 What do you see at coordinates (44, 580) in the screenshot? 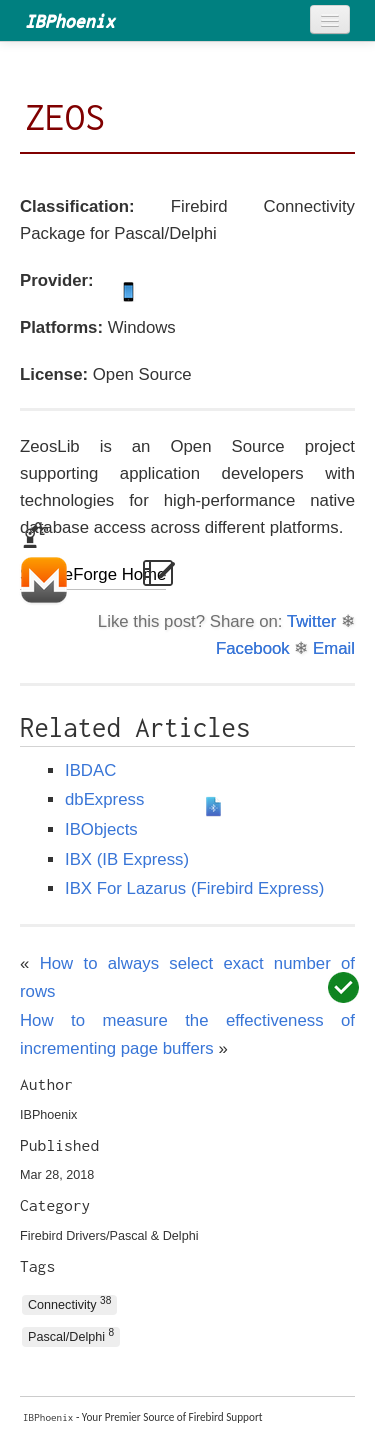
I see `open the Monero cryptocurrency wallet app` at bounding box center [44, 580].